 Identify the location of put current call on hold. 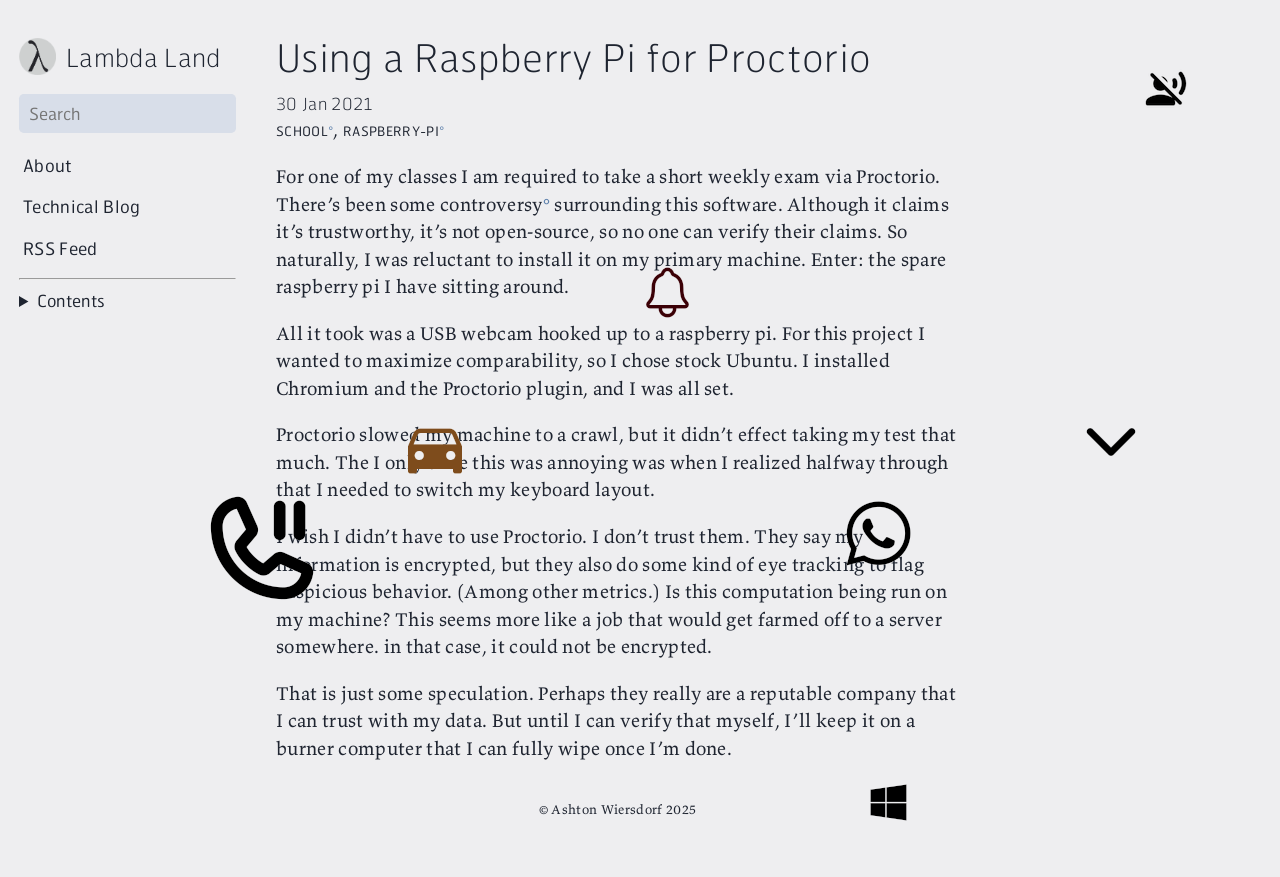
(264, 546).